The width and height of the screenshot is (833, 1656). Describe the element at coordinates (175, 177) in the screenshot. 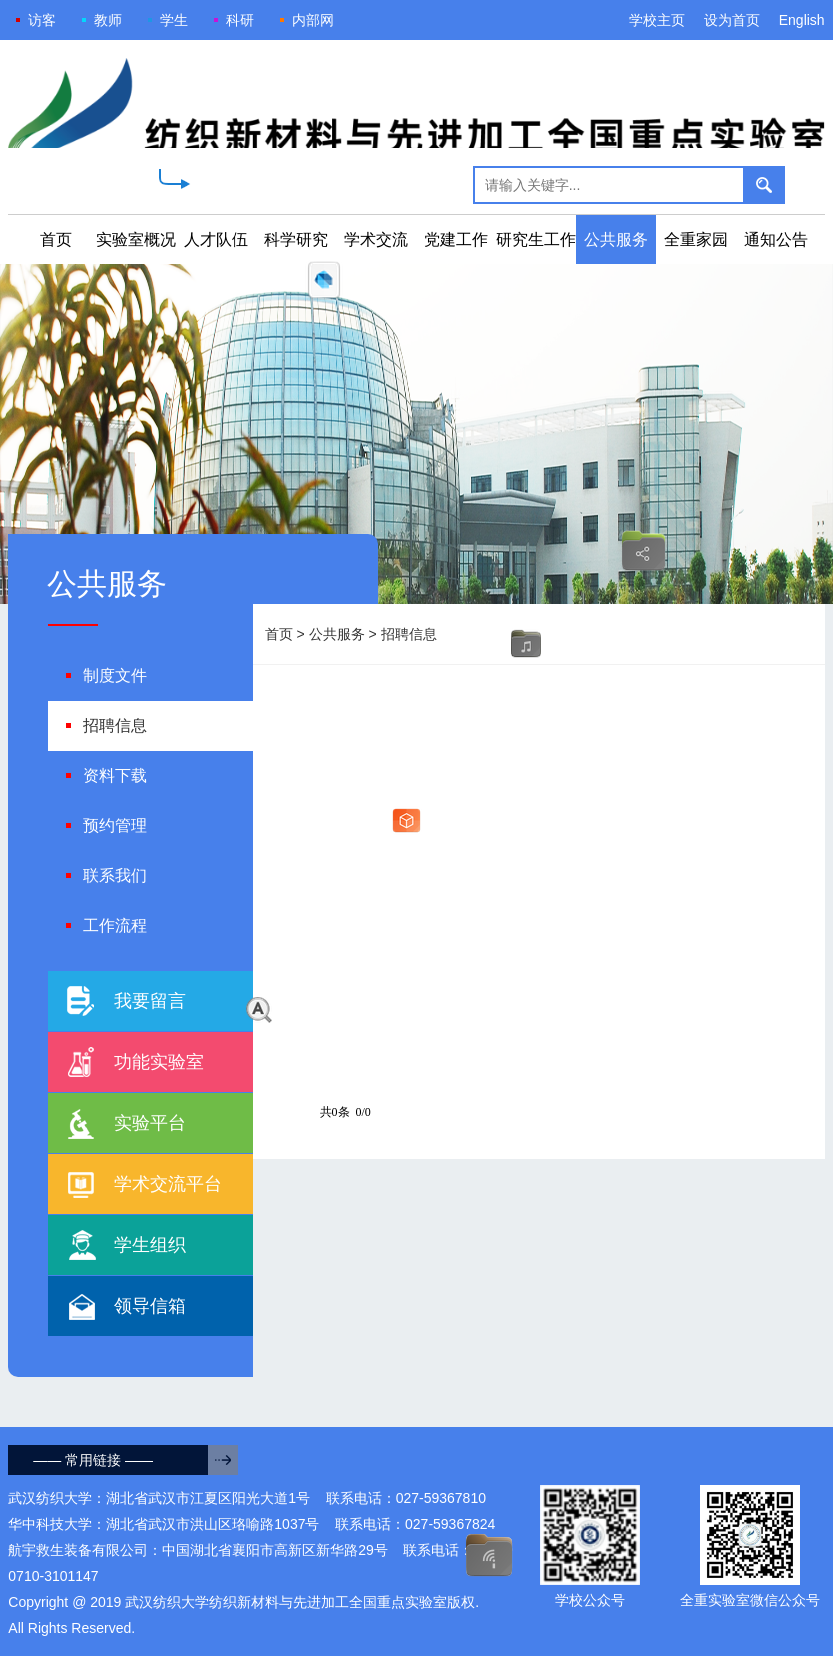

I see `forward this email to another recipient` at that location.